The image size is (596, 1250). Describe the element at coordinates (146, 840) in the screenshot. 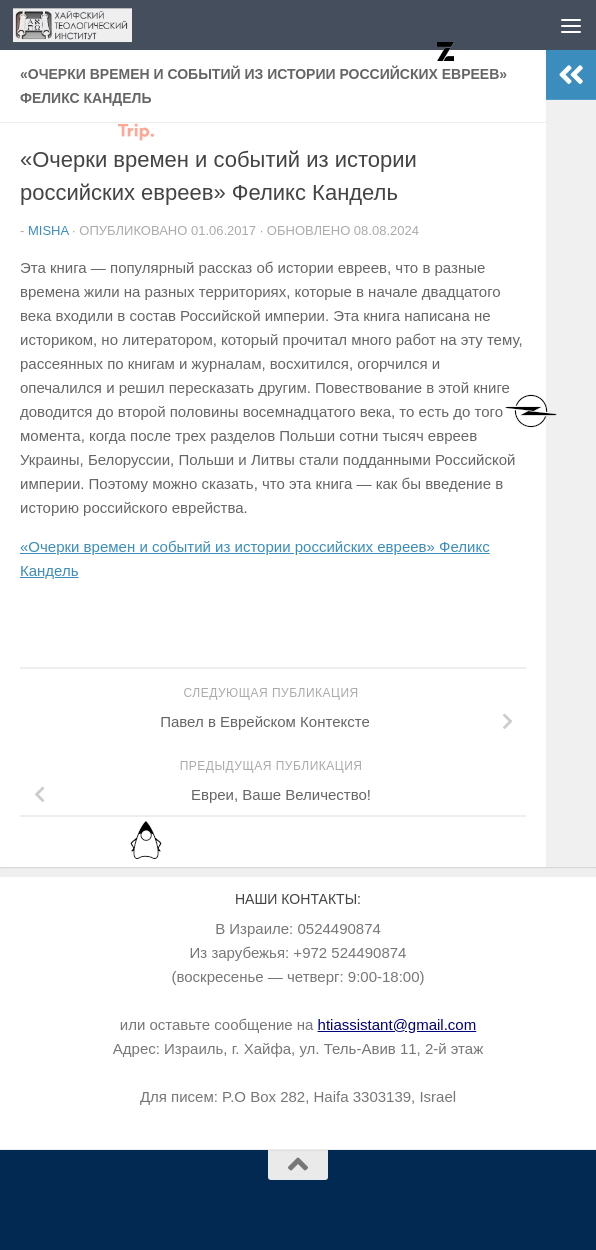

I see `OpenJDK project logo` at that location.